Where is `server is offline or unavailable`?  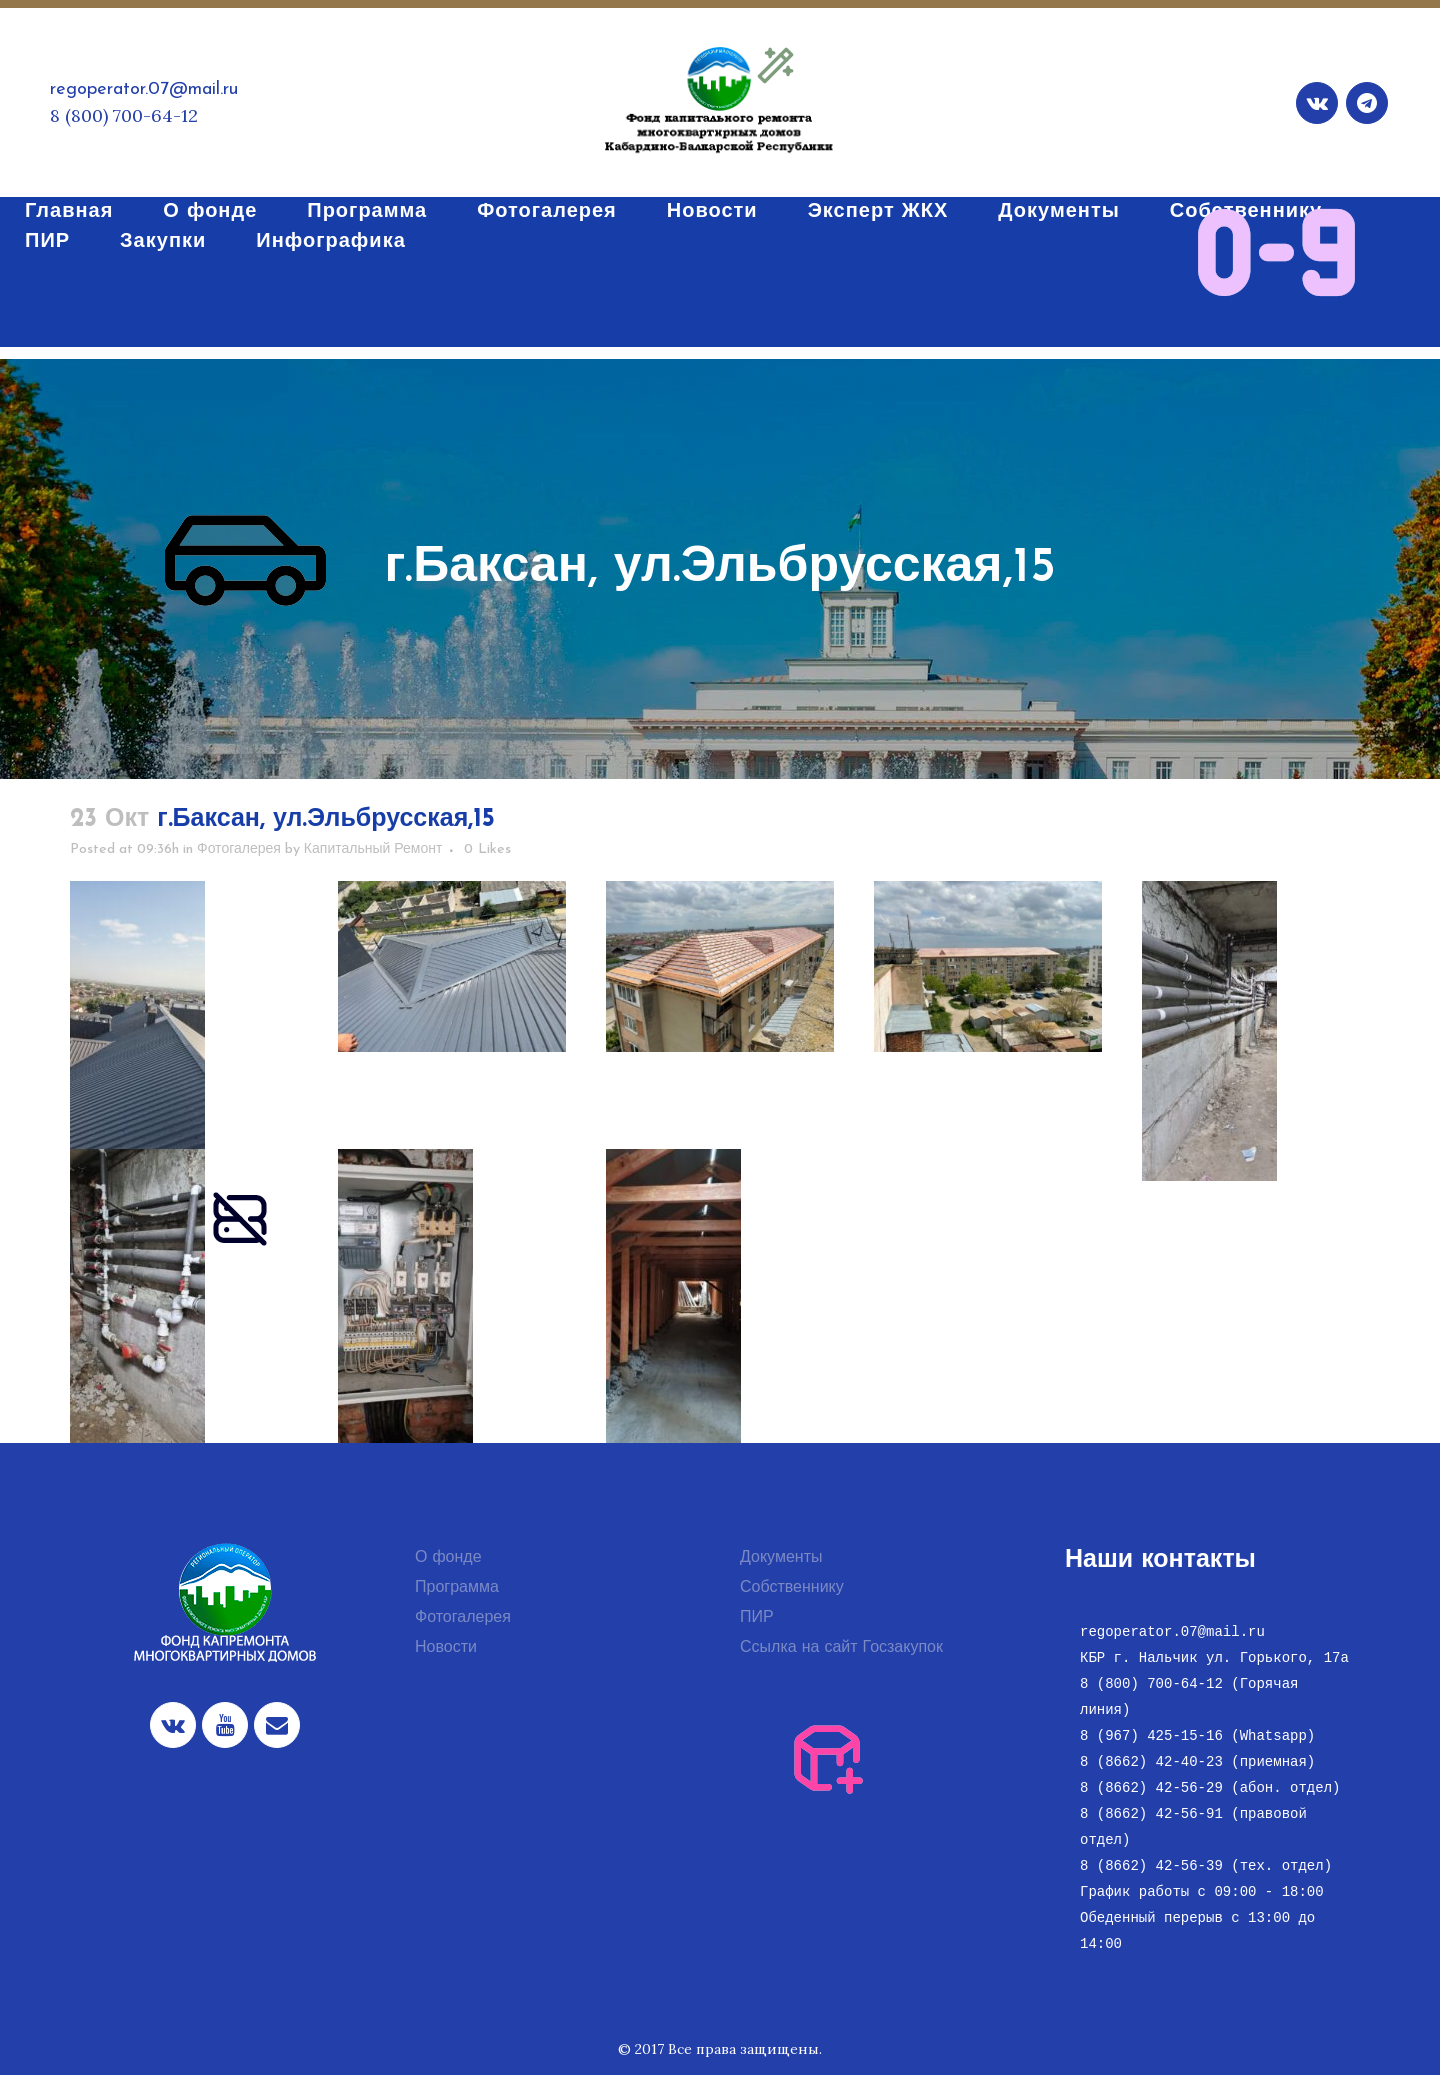 server is offline or unavailable is located at coordinates (240, 1219).